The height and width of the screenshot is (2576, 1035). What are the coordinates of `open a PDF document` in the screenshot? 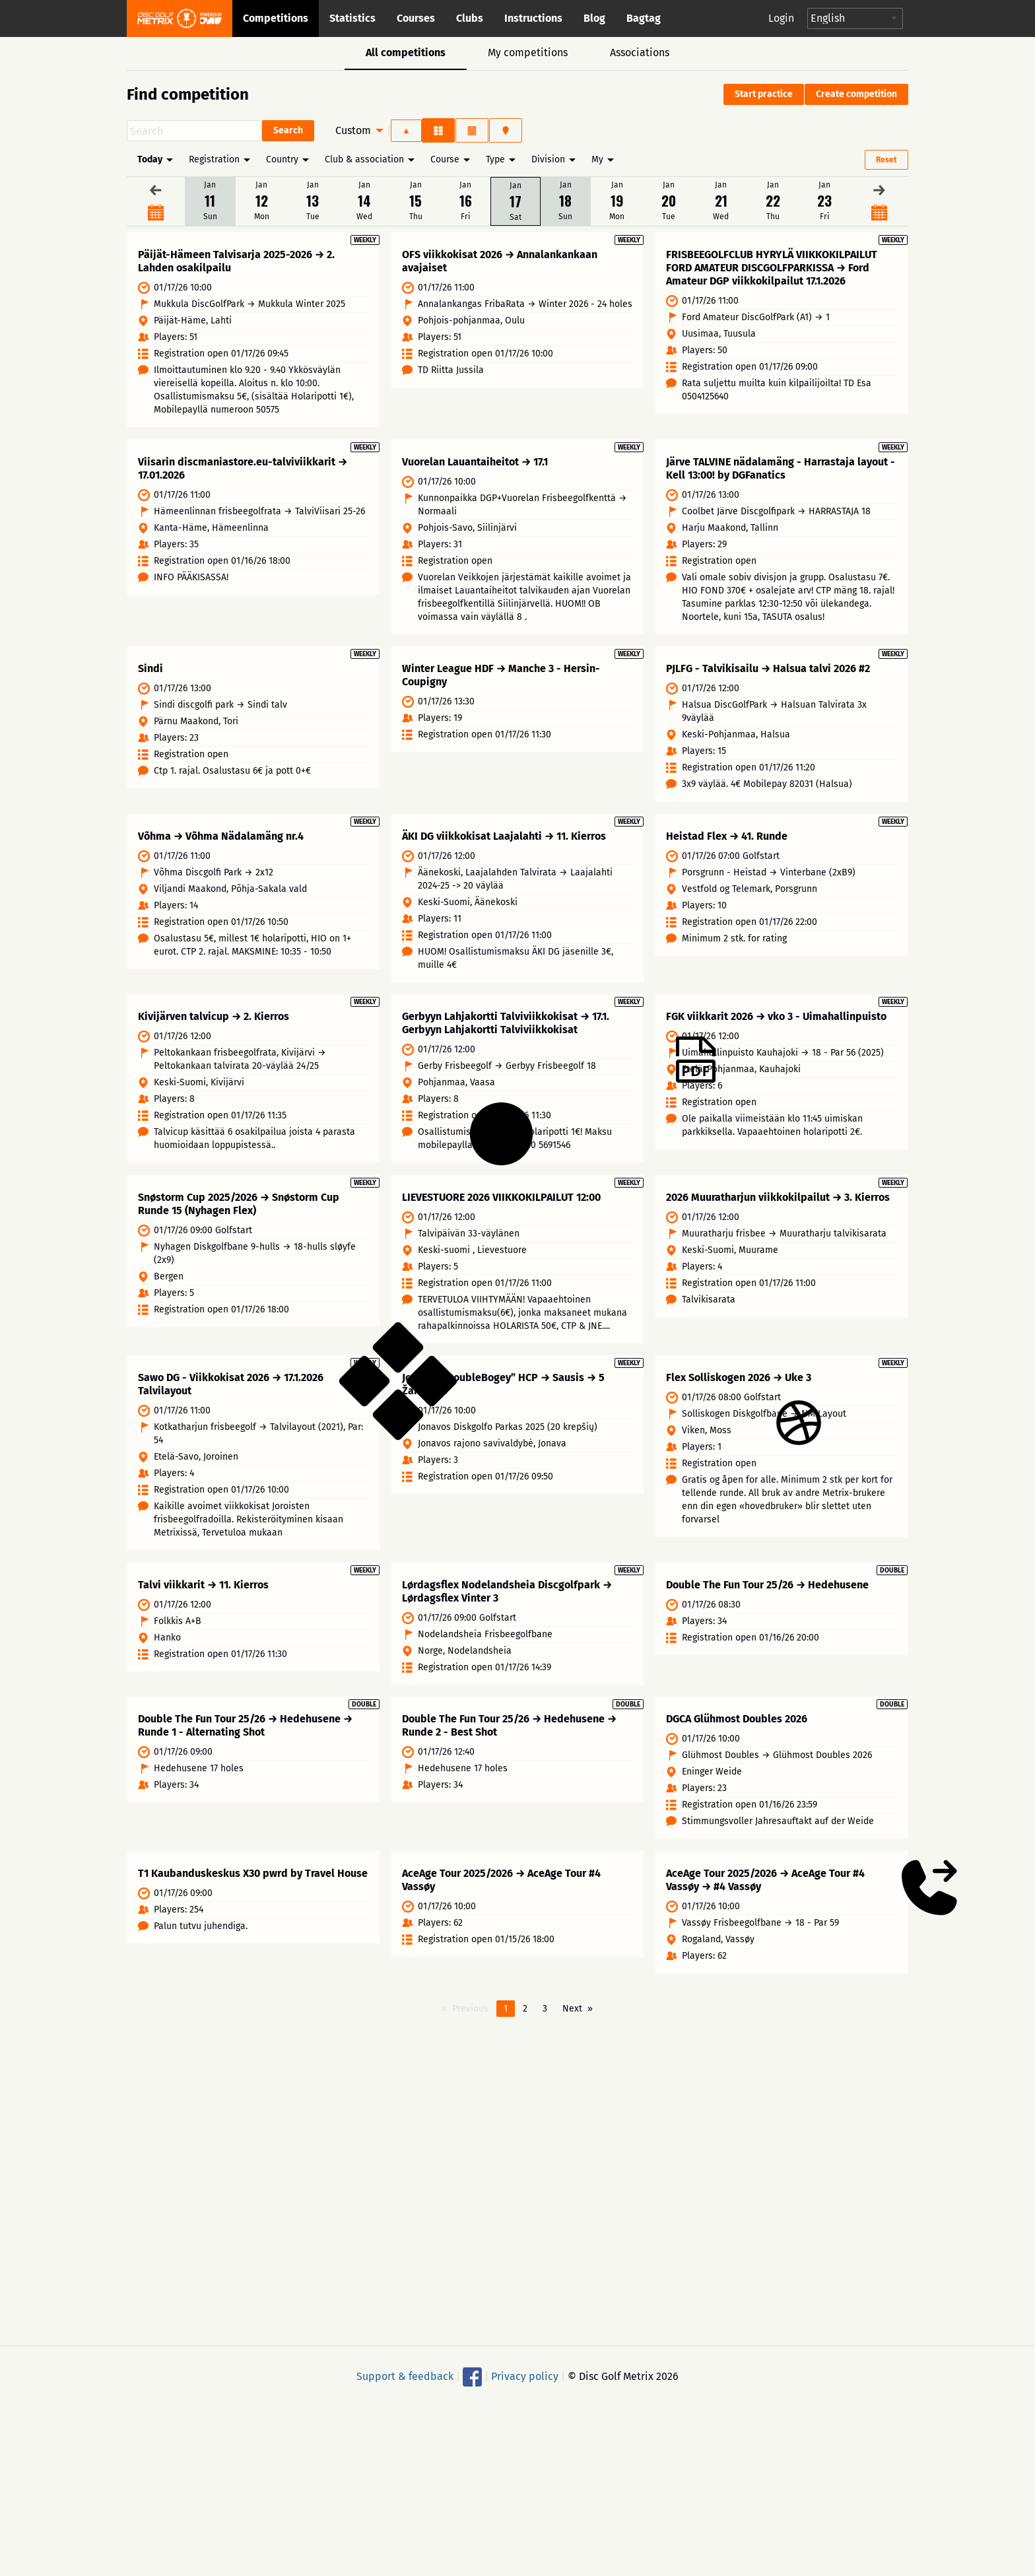 It's located at (696, 1060).